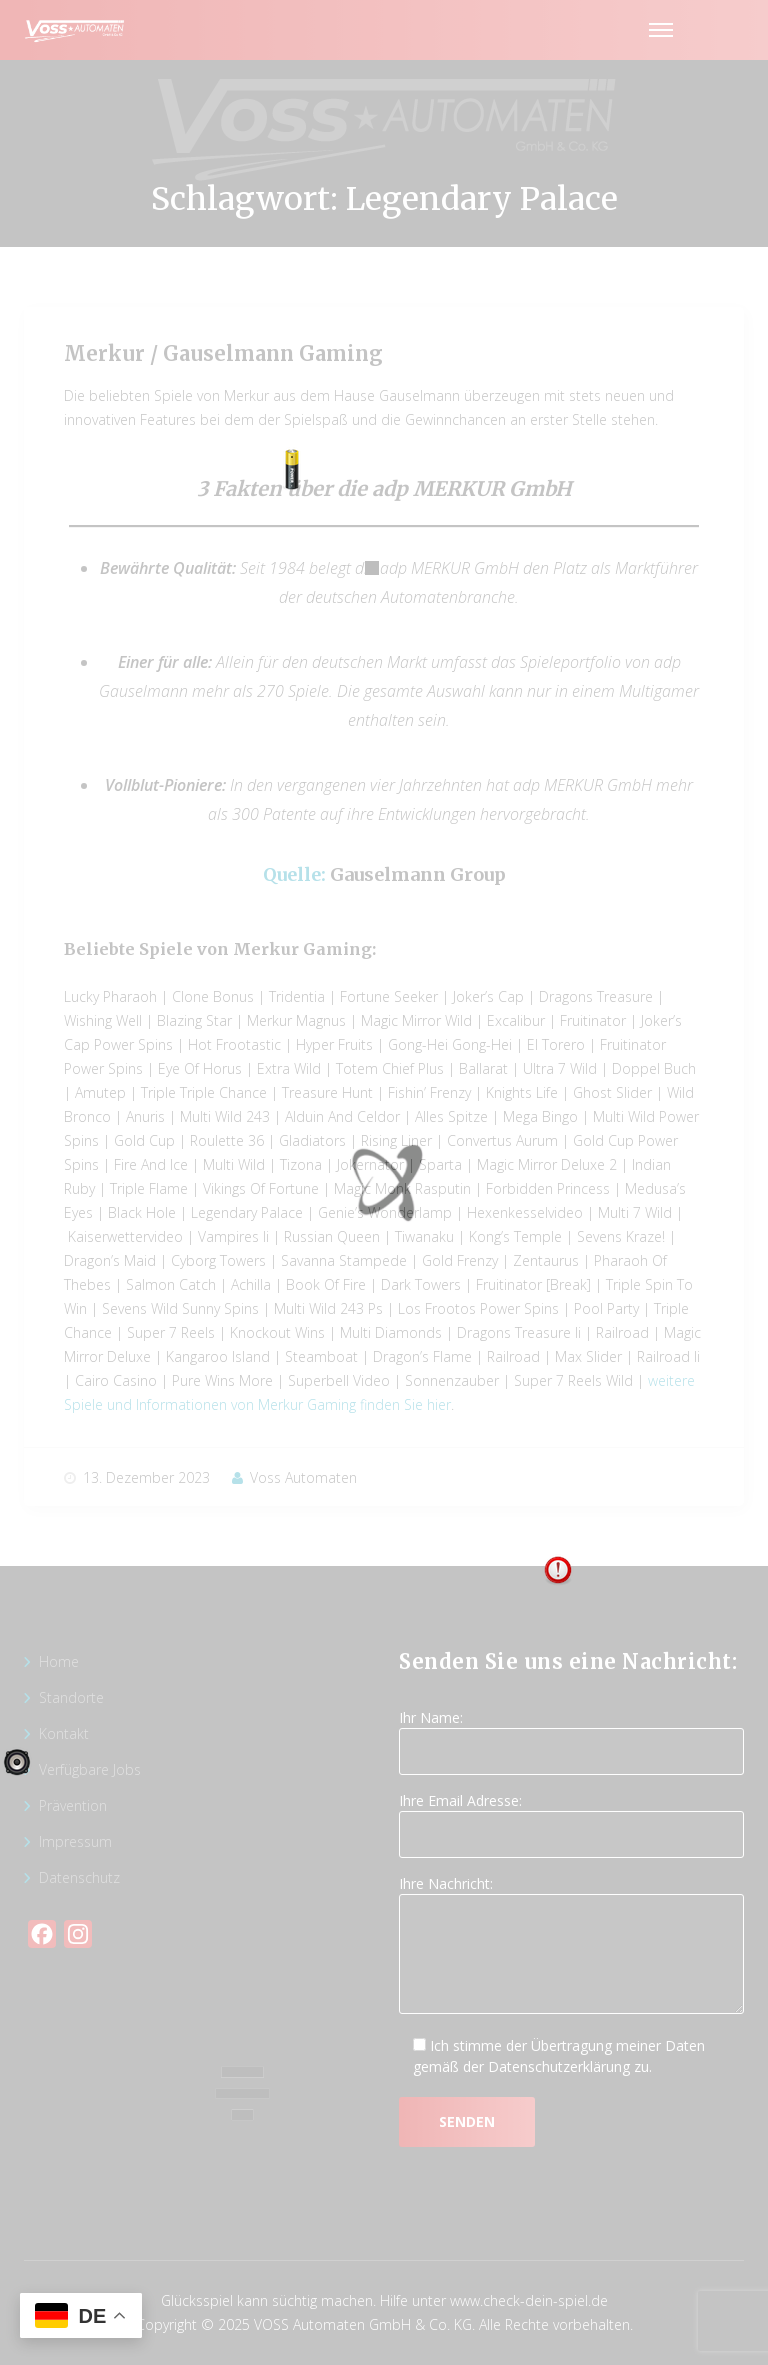  I want to click on stop media playback, so click(372, 568).